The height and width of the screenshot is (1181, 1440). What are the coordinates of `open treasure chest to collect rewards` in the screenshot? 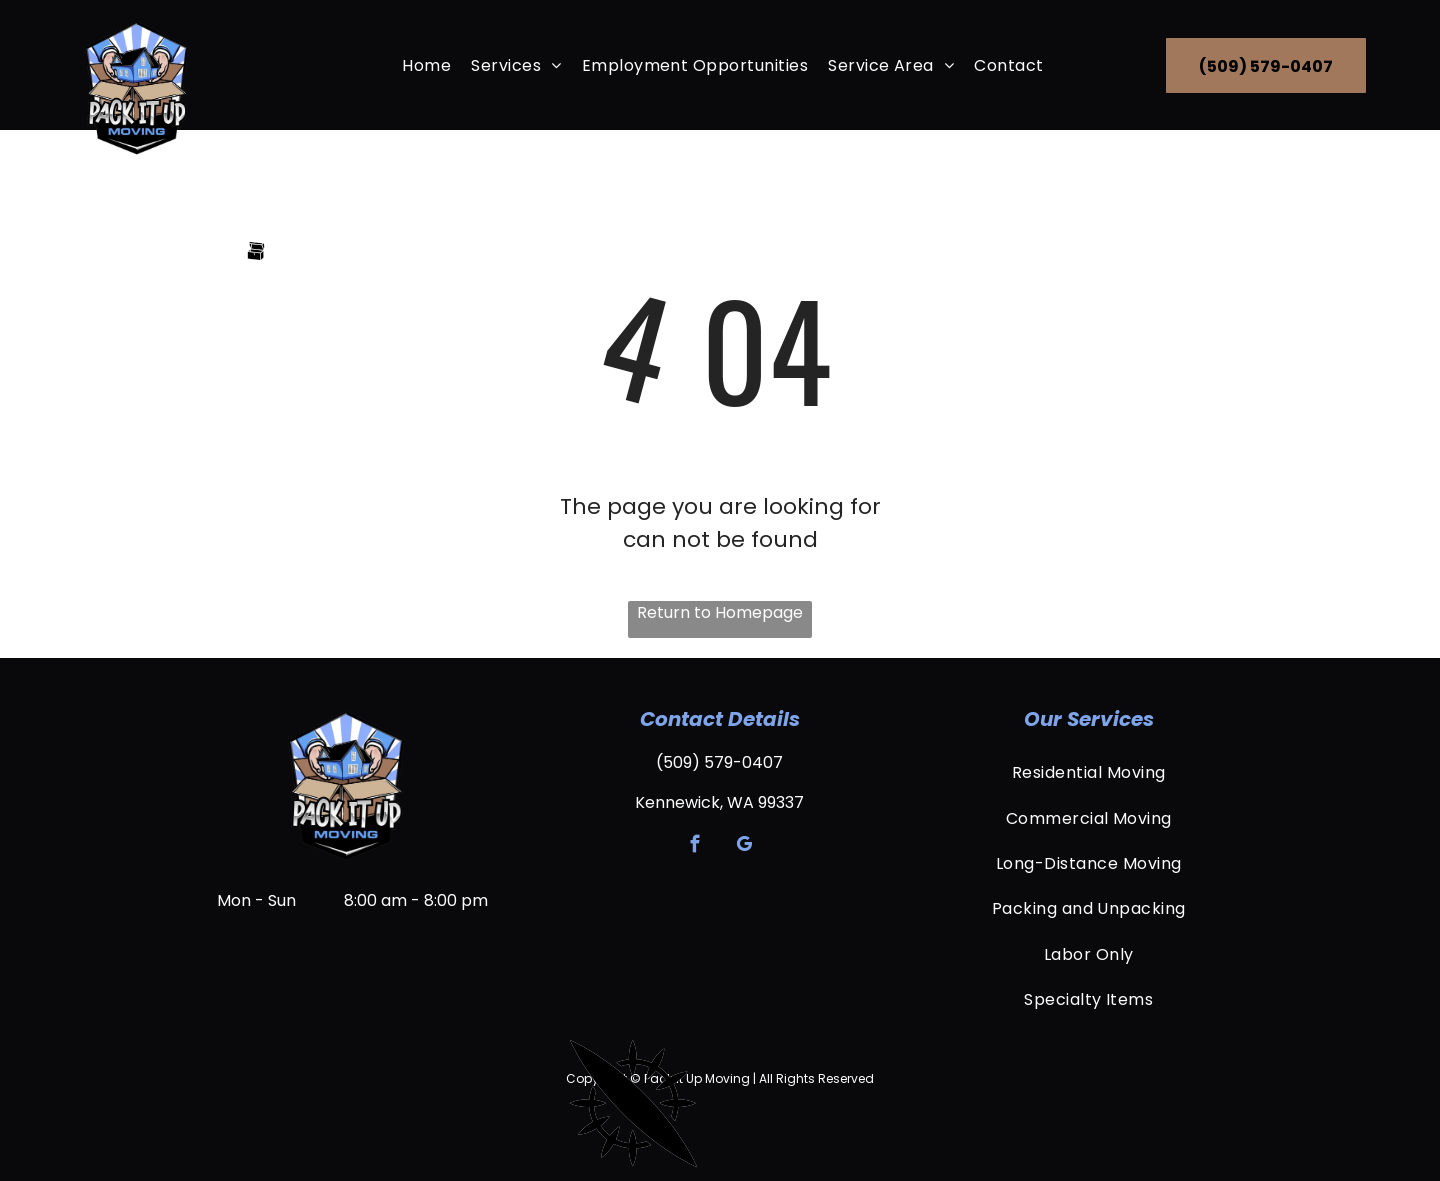 It's located at (256, 251).